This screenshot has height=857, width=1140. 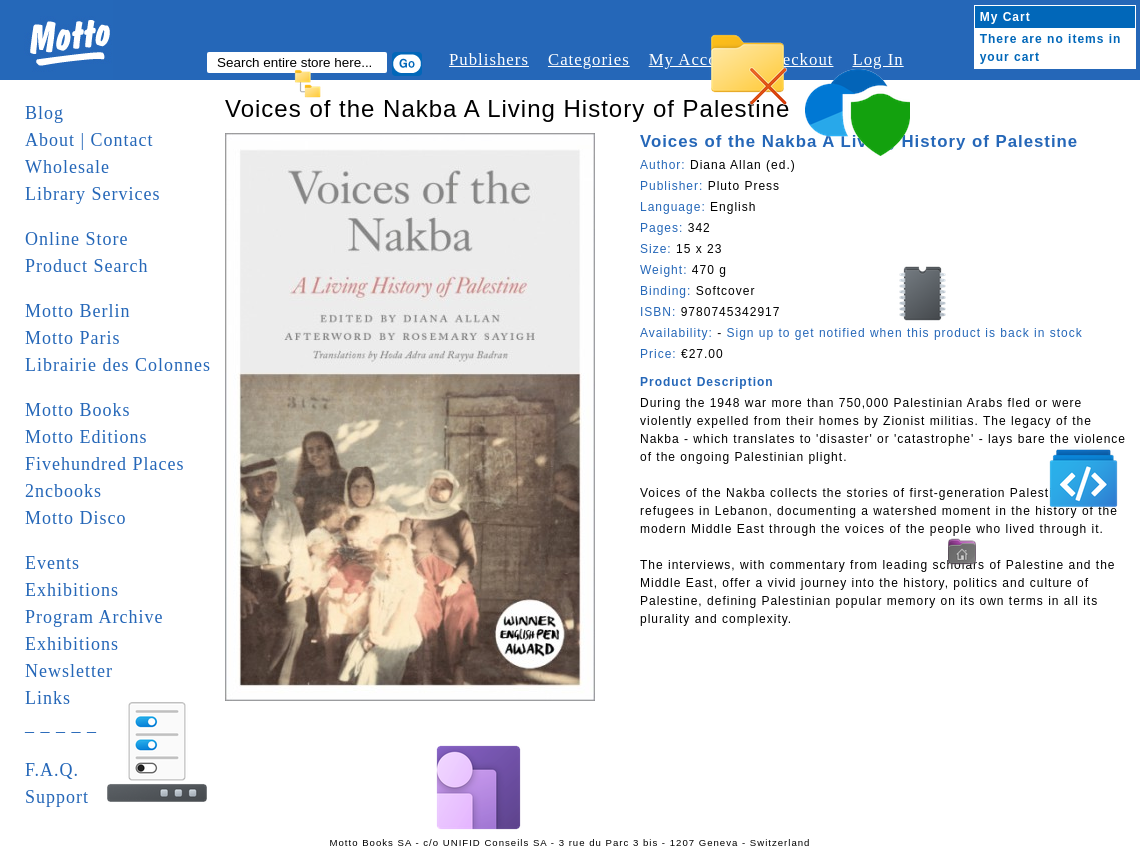 What do you see at coordinates (157, 752) in the screenshot?
I see `access settings or preferences` at bounding box center [157, 752].